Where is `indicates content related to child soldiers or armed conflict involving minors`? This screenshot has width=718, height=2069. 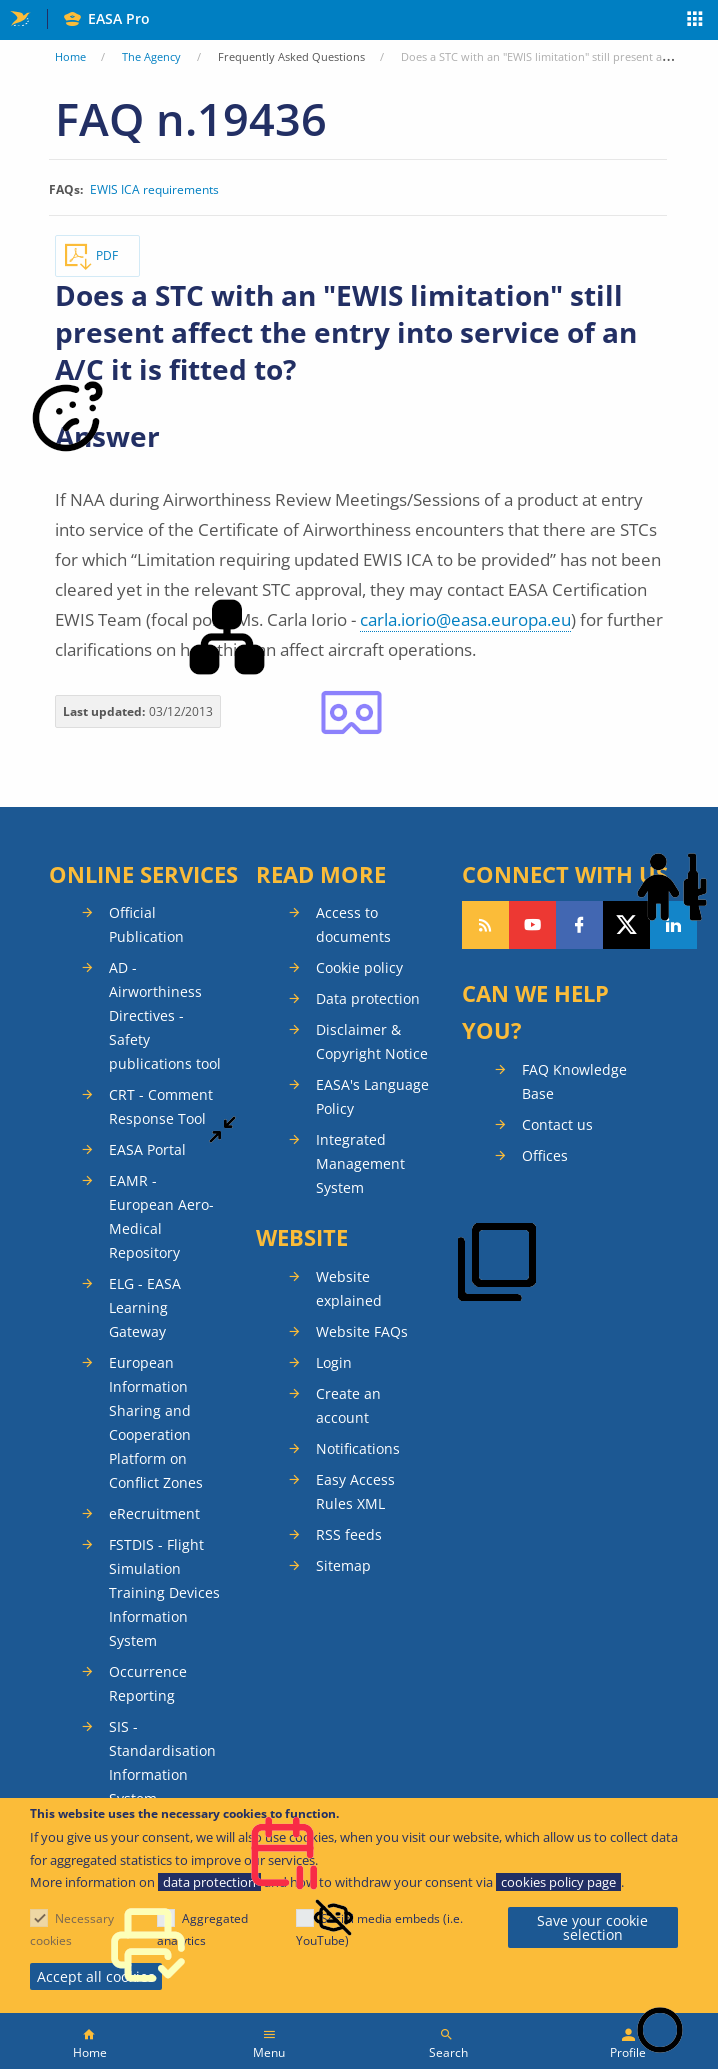
indicates content related to child soldiers or armed conflict involving minors is located at coordinates (673, 887).